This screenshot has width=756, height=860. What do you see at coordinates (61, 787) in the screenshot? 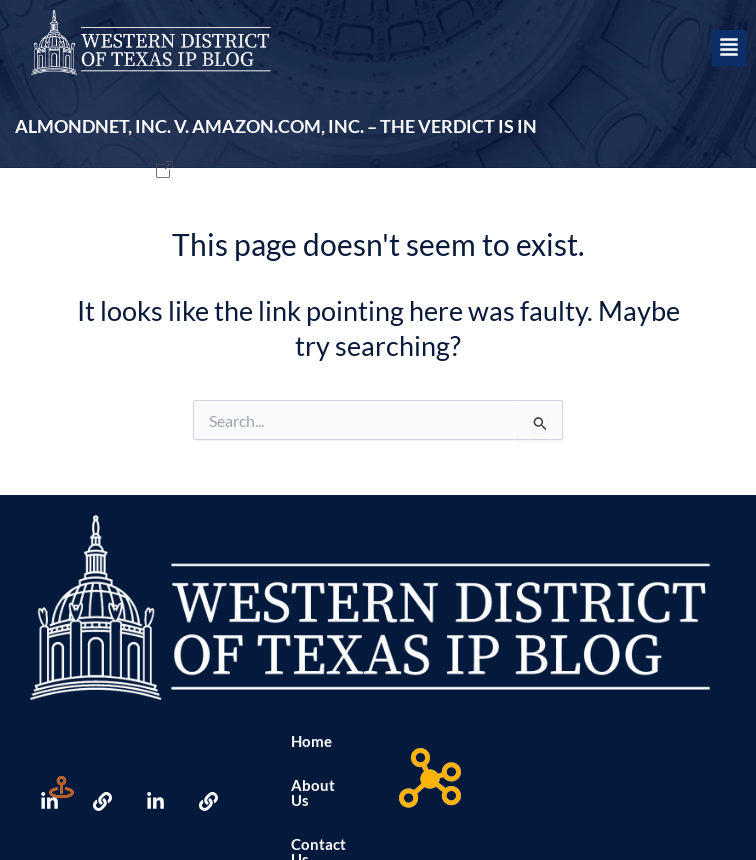
I see `mark a location on the map` at bounding box center [61, 787].